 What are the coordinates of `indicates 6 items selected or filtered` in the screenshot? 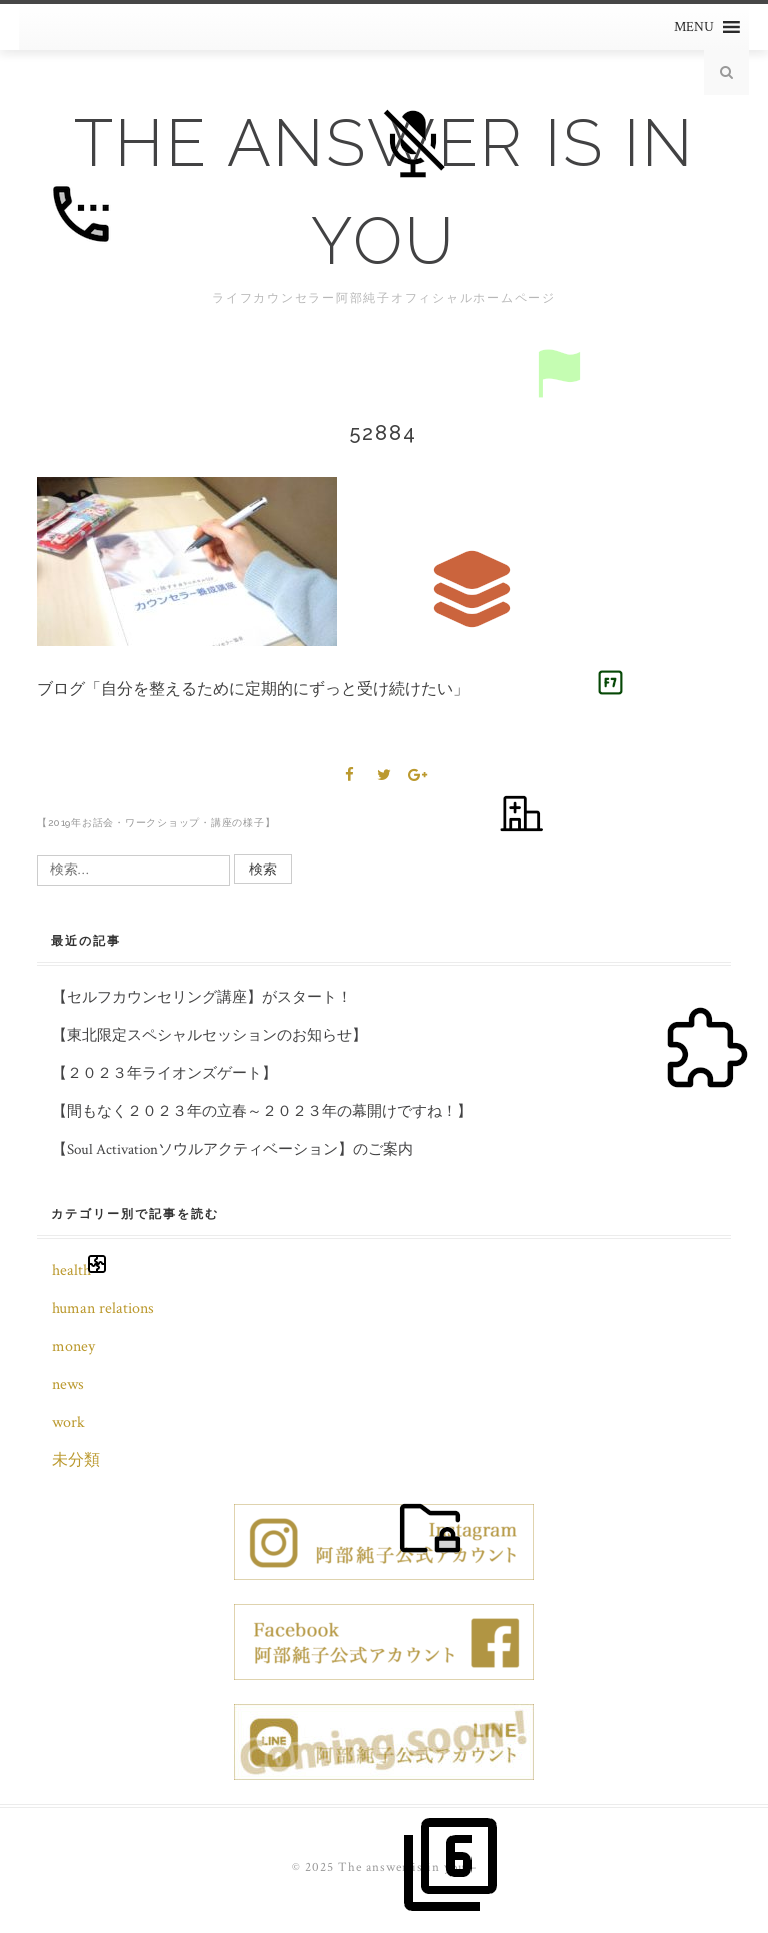 It's located at (450, 1864).